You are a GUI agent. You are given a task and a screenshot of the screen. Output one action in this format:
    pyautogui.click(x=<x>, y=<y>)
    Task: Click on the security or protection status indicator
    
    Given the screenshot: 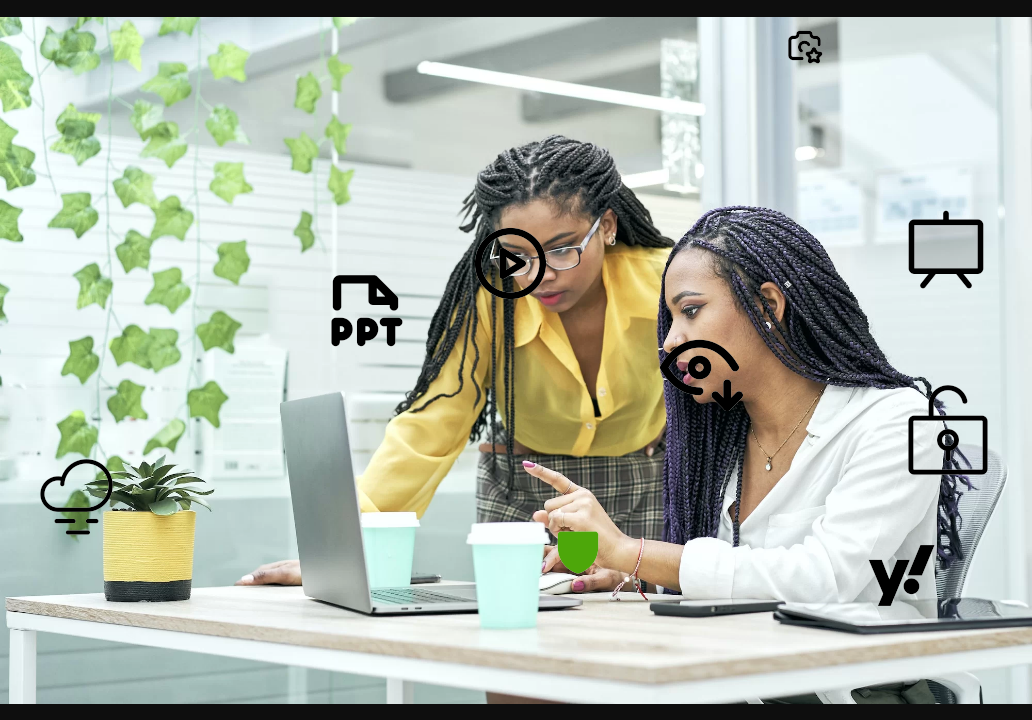 What is the action you would take?
    pyautogui.click(x=578, y=550)
    